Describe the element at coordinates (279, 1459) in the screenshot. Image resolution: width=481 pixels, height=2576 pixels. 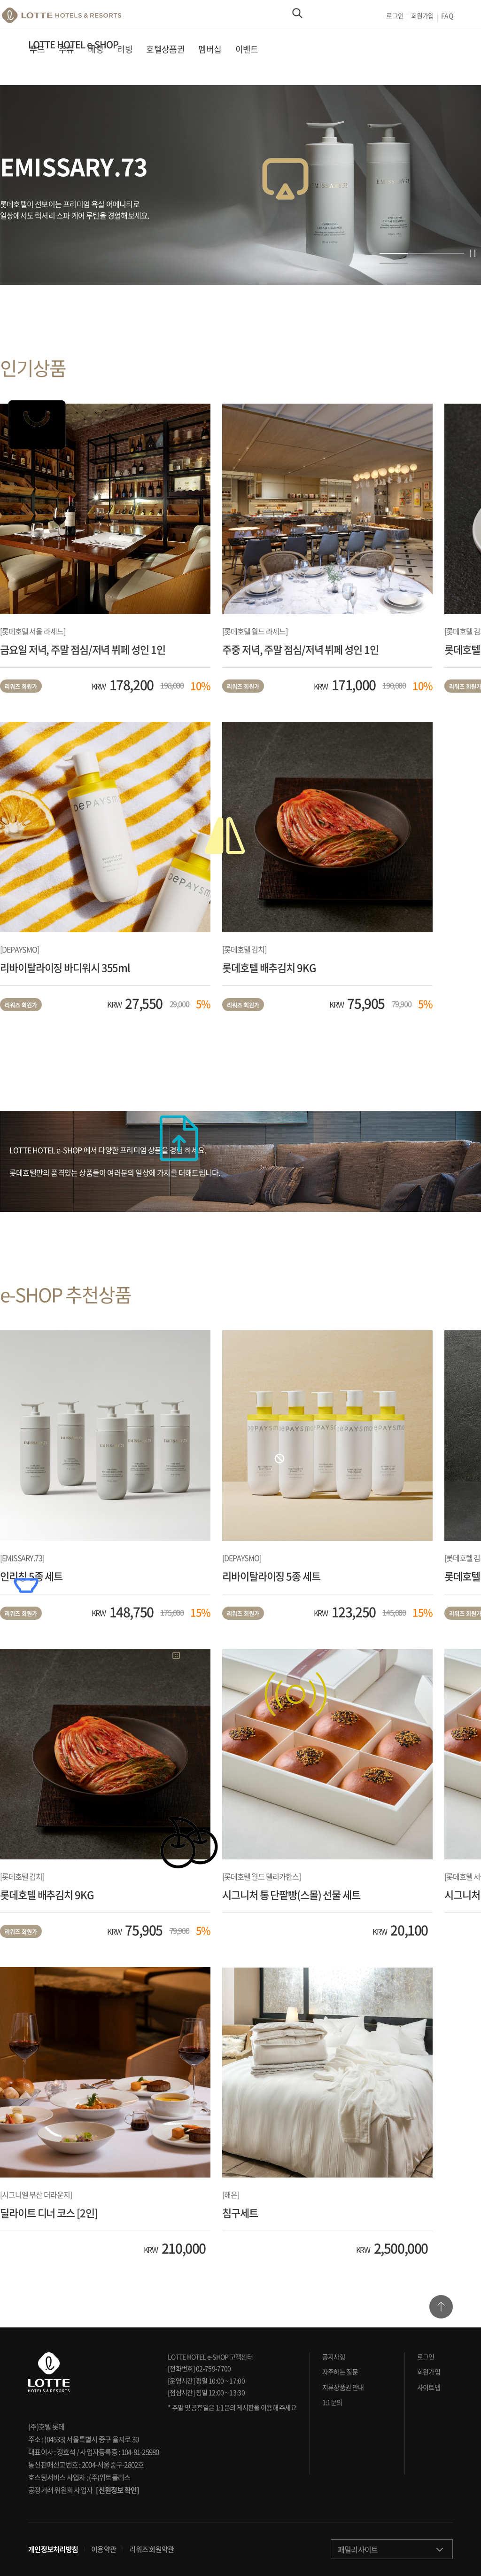
I see `indicates a prohibited or blocked action` at that location.